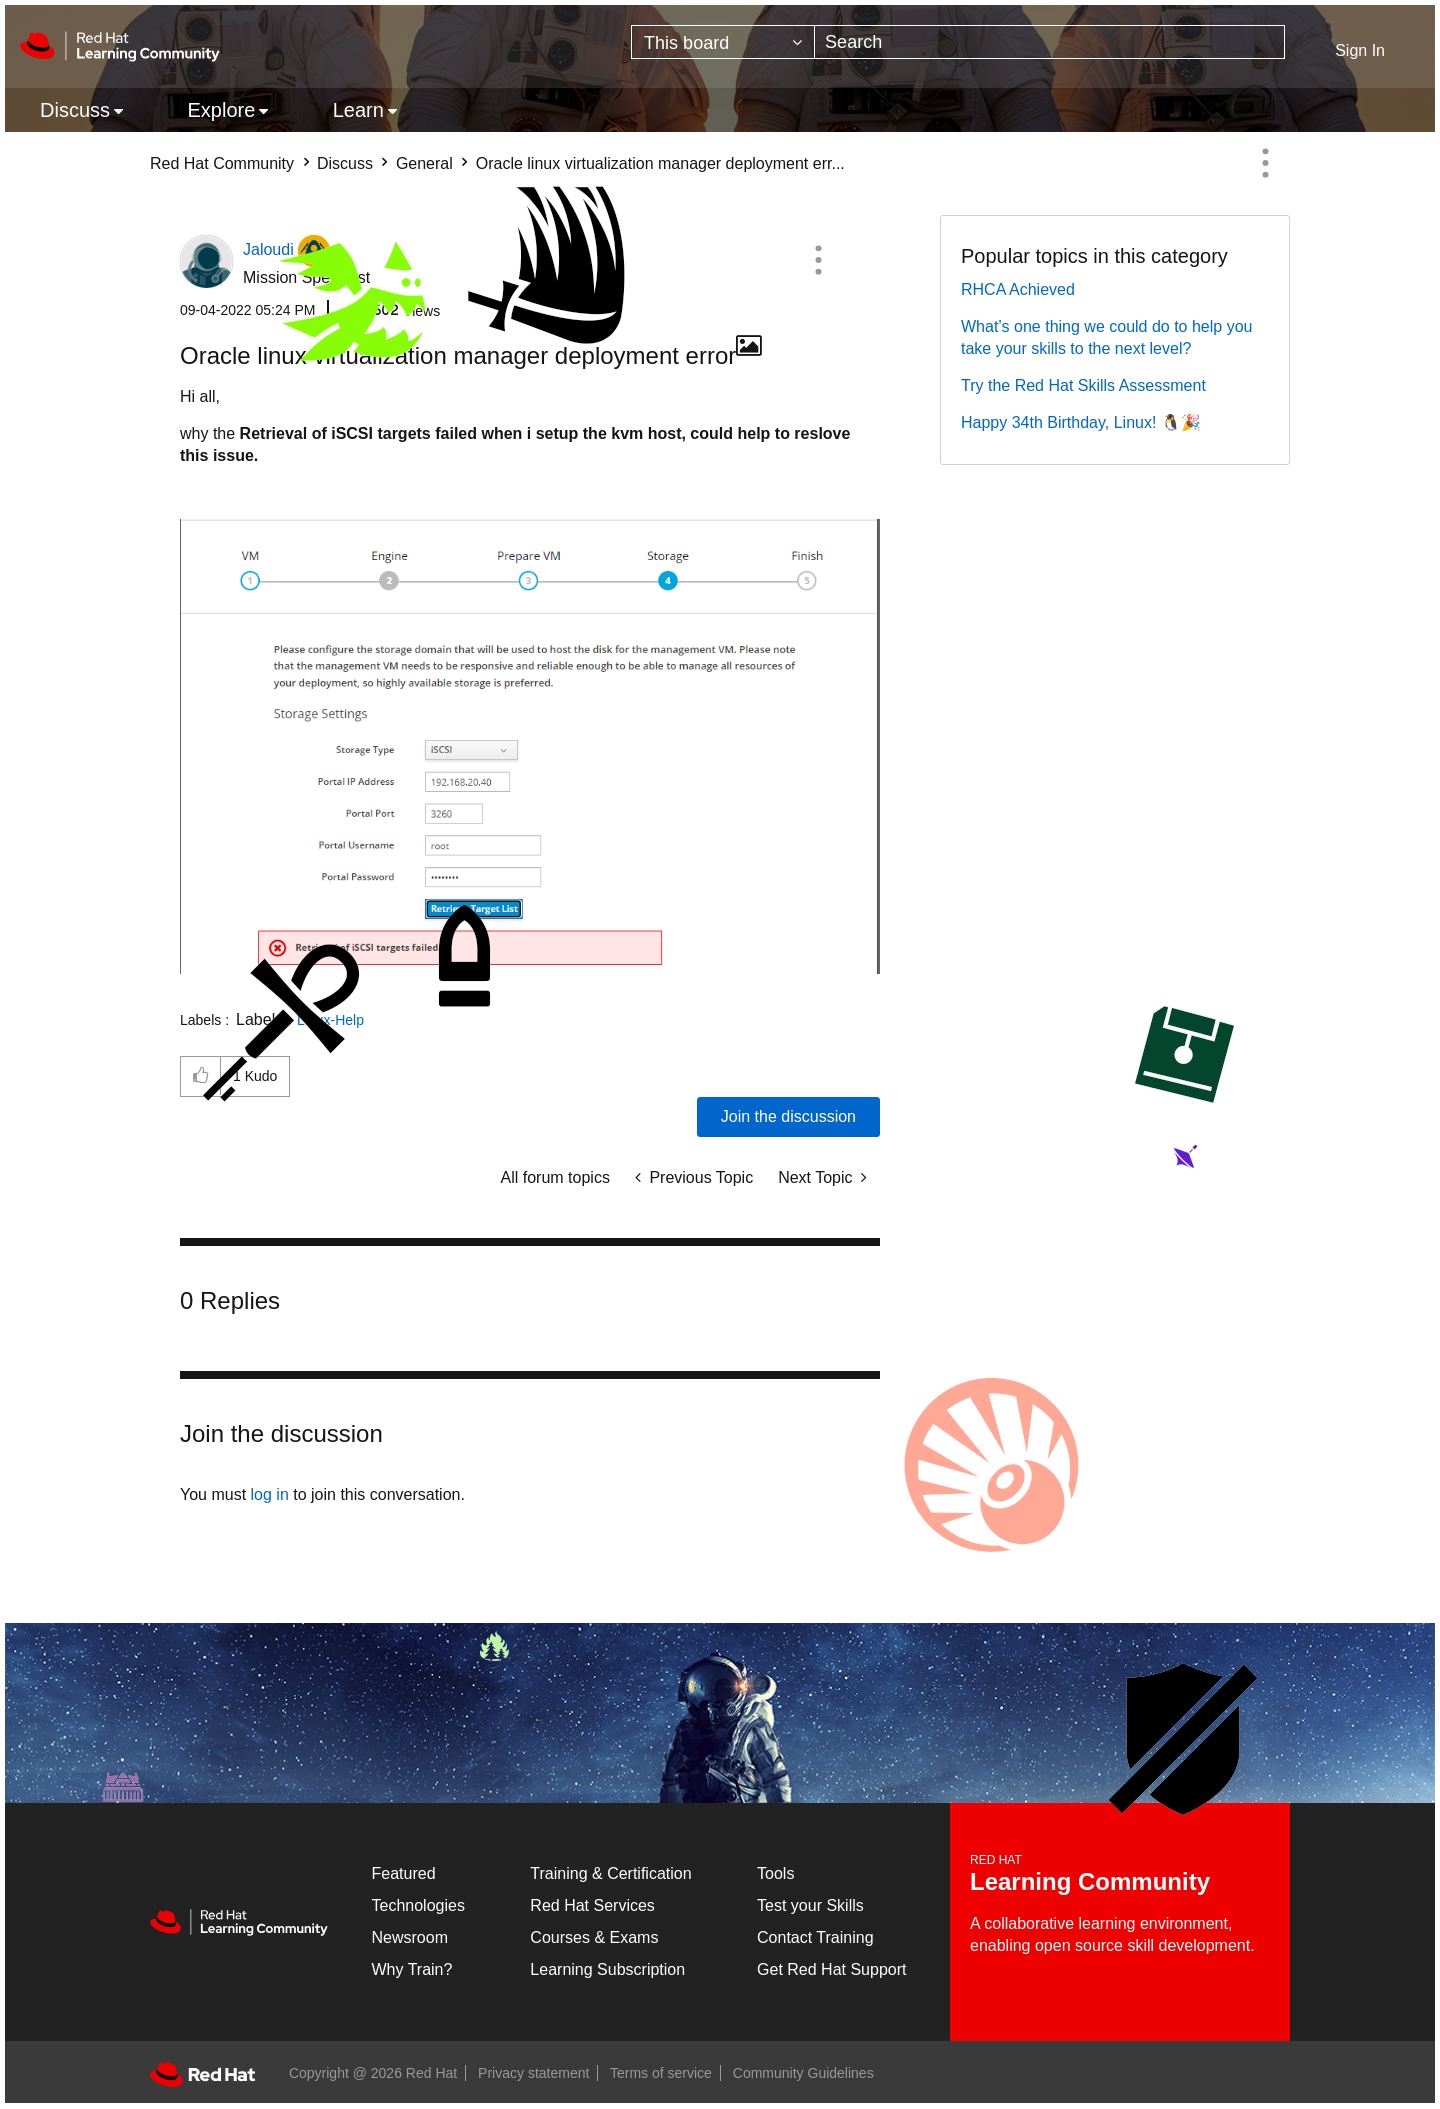 This screenshot has height=2109, width=1440. Describe the element at coordinates (1185, 1156) in the screenshot. I see `play a spinning top mini-game` at that location.